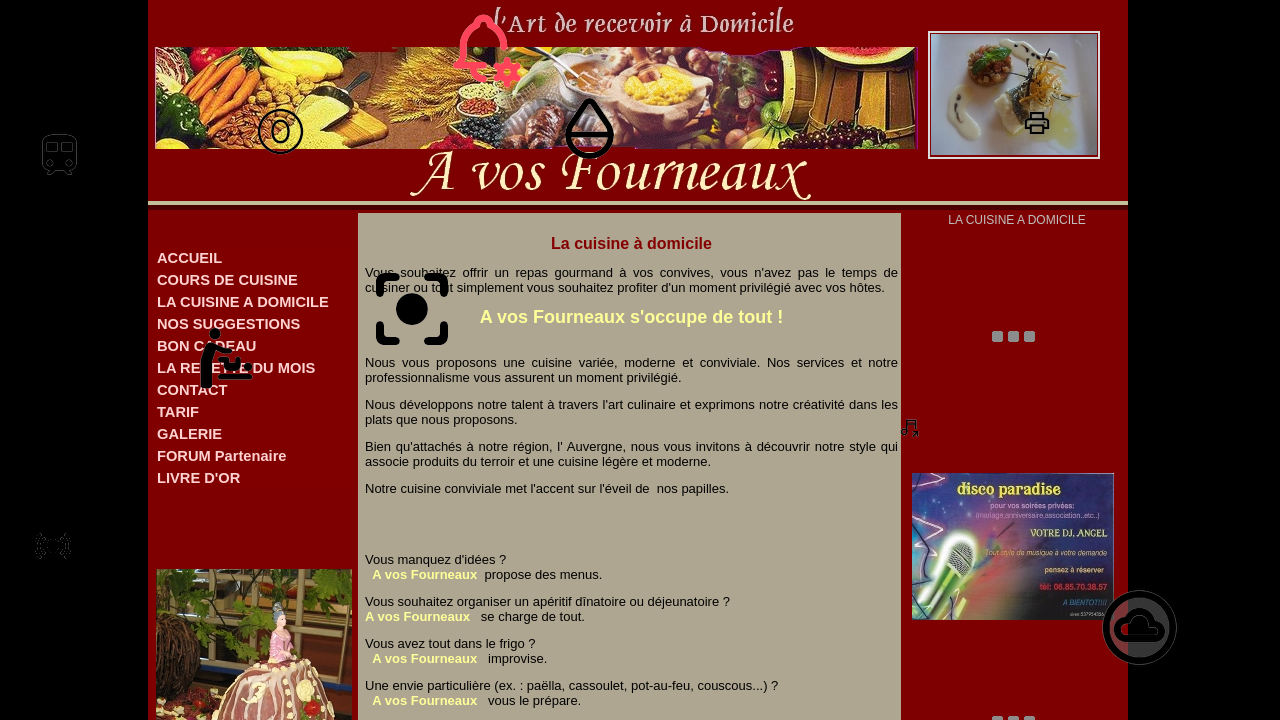  Describe the element at coordinates (412, 309) in the screenshot. I see `center focus point for camera or image capture` at that location.